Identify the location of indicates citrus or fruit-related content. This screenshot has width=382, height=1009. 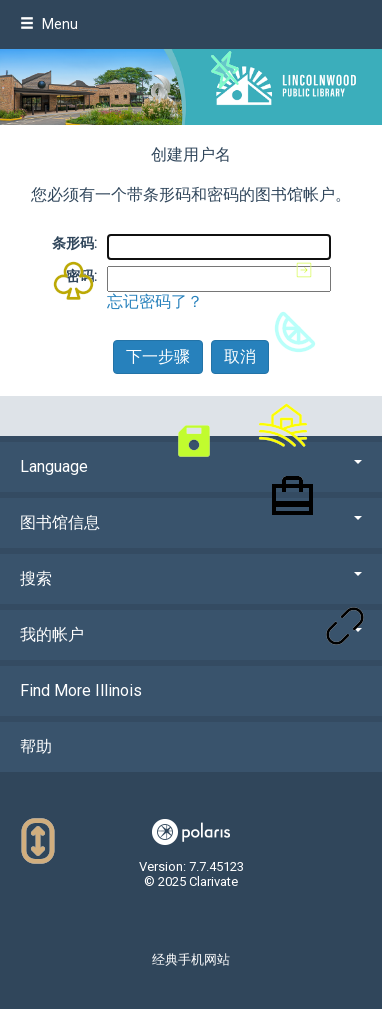
(295, 332).